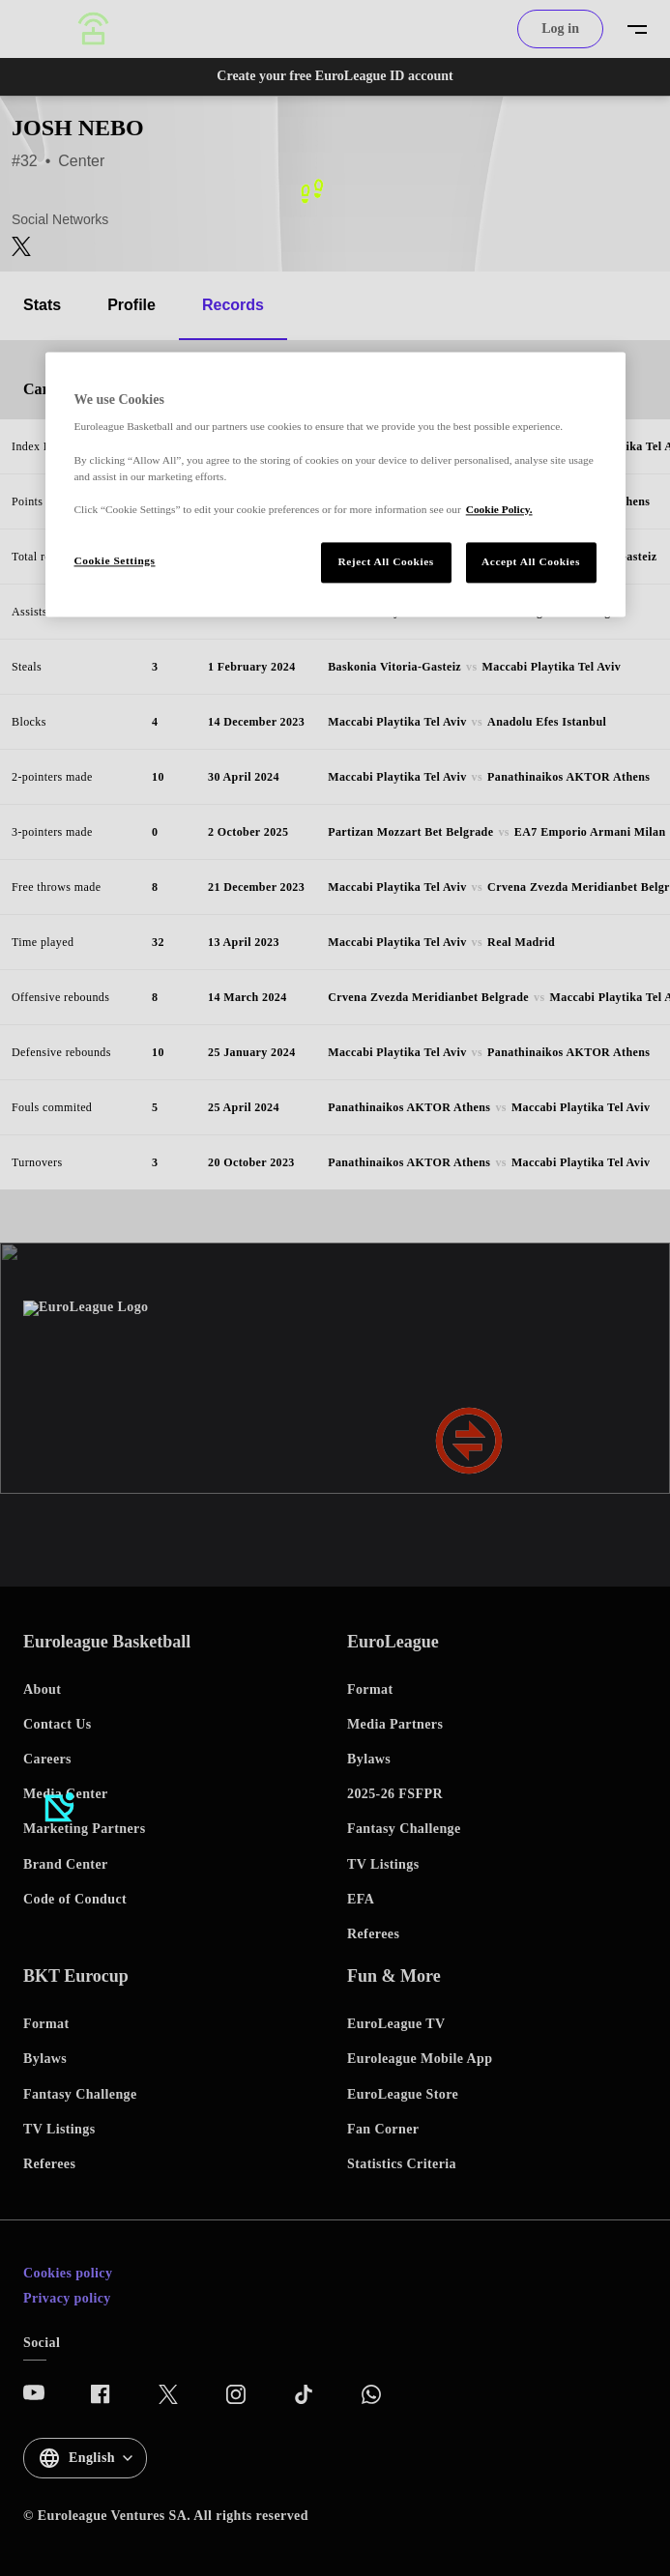  What do you see at coordinates (469, 1441) in the screenshot?
I see `exchange or convert currency` at bounding box center [469, 1441].